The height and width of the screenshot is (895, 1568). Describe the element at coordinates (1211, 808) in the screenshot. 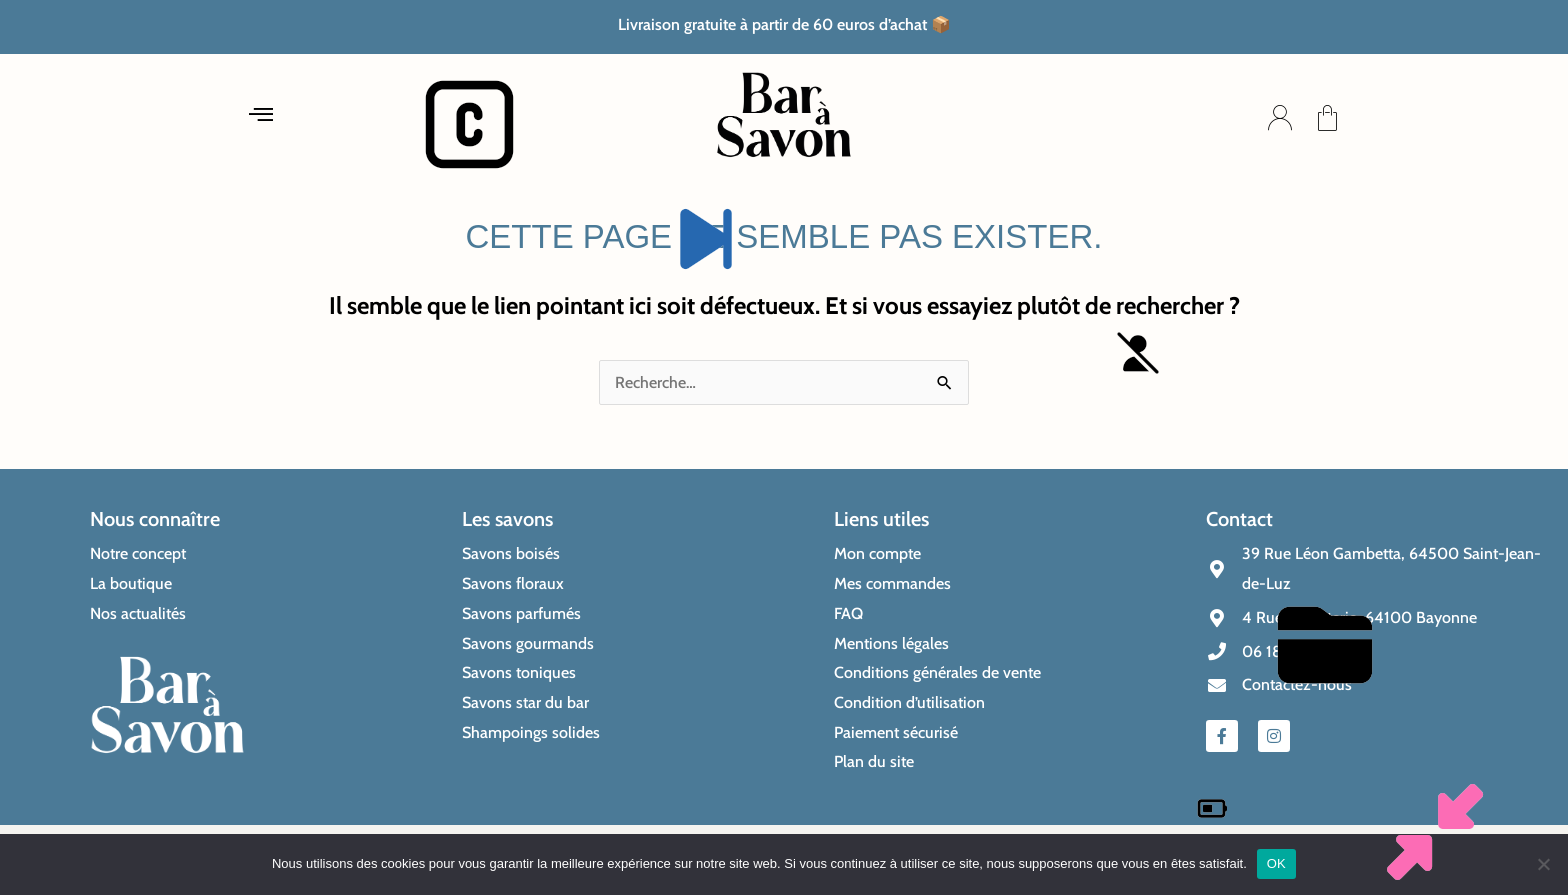

I see `indicates battery at approximately 50% charge` at that location.